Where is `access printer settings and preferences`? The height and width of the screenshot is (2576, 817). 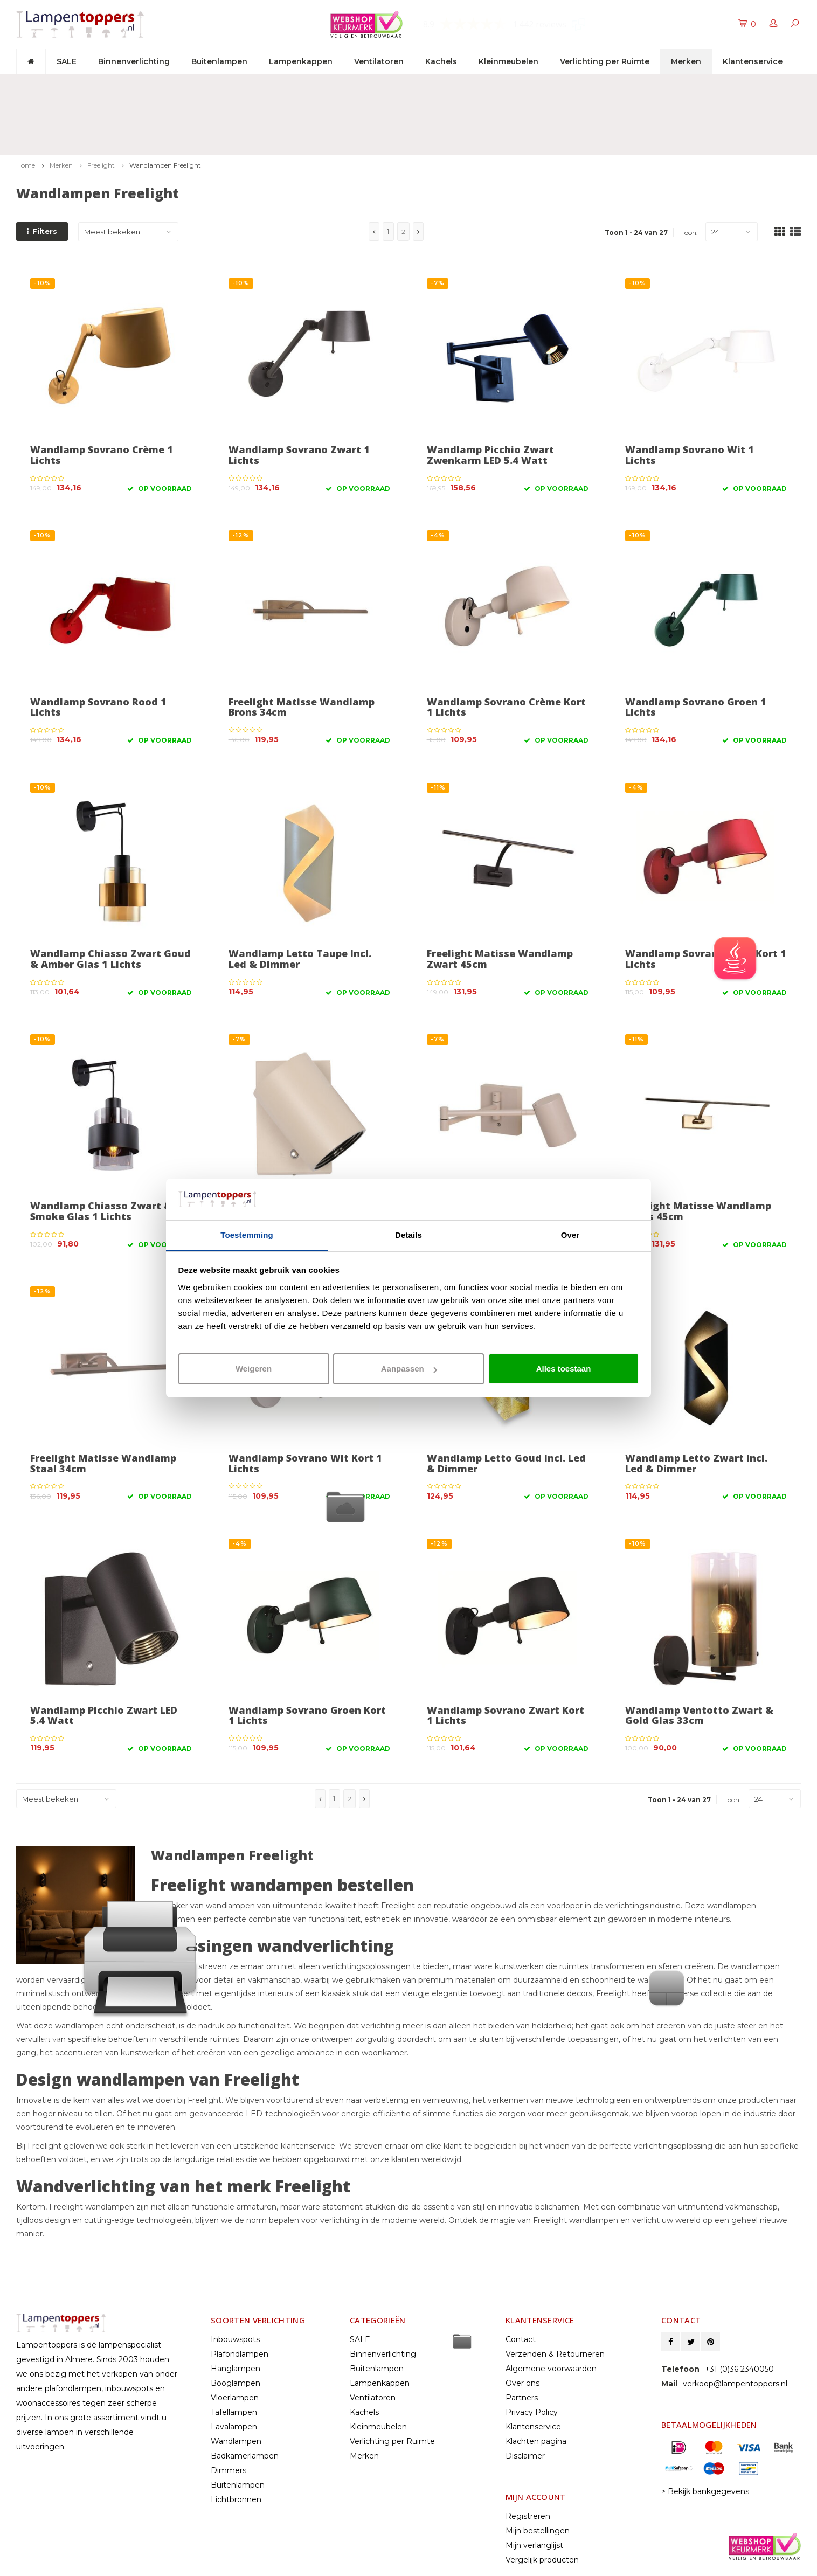
access printer settings and preferences is located at coordinates (140, 1958).